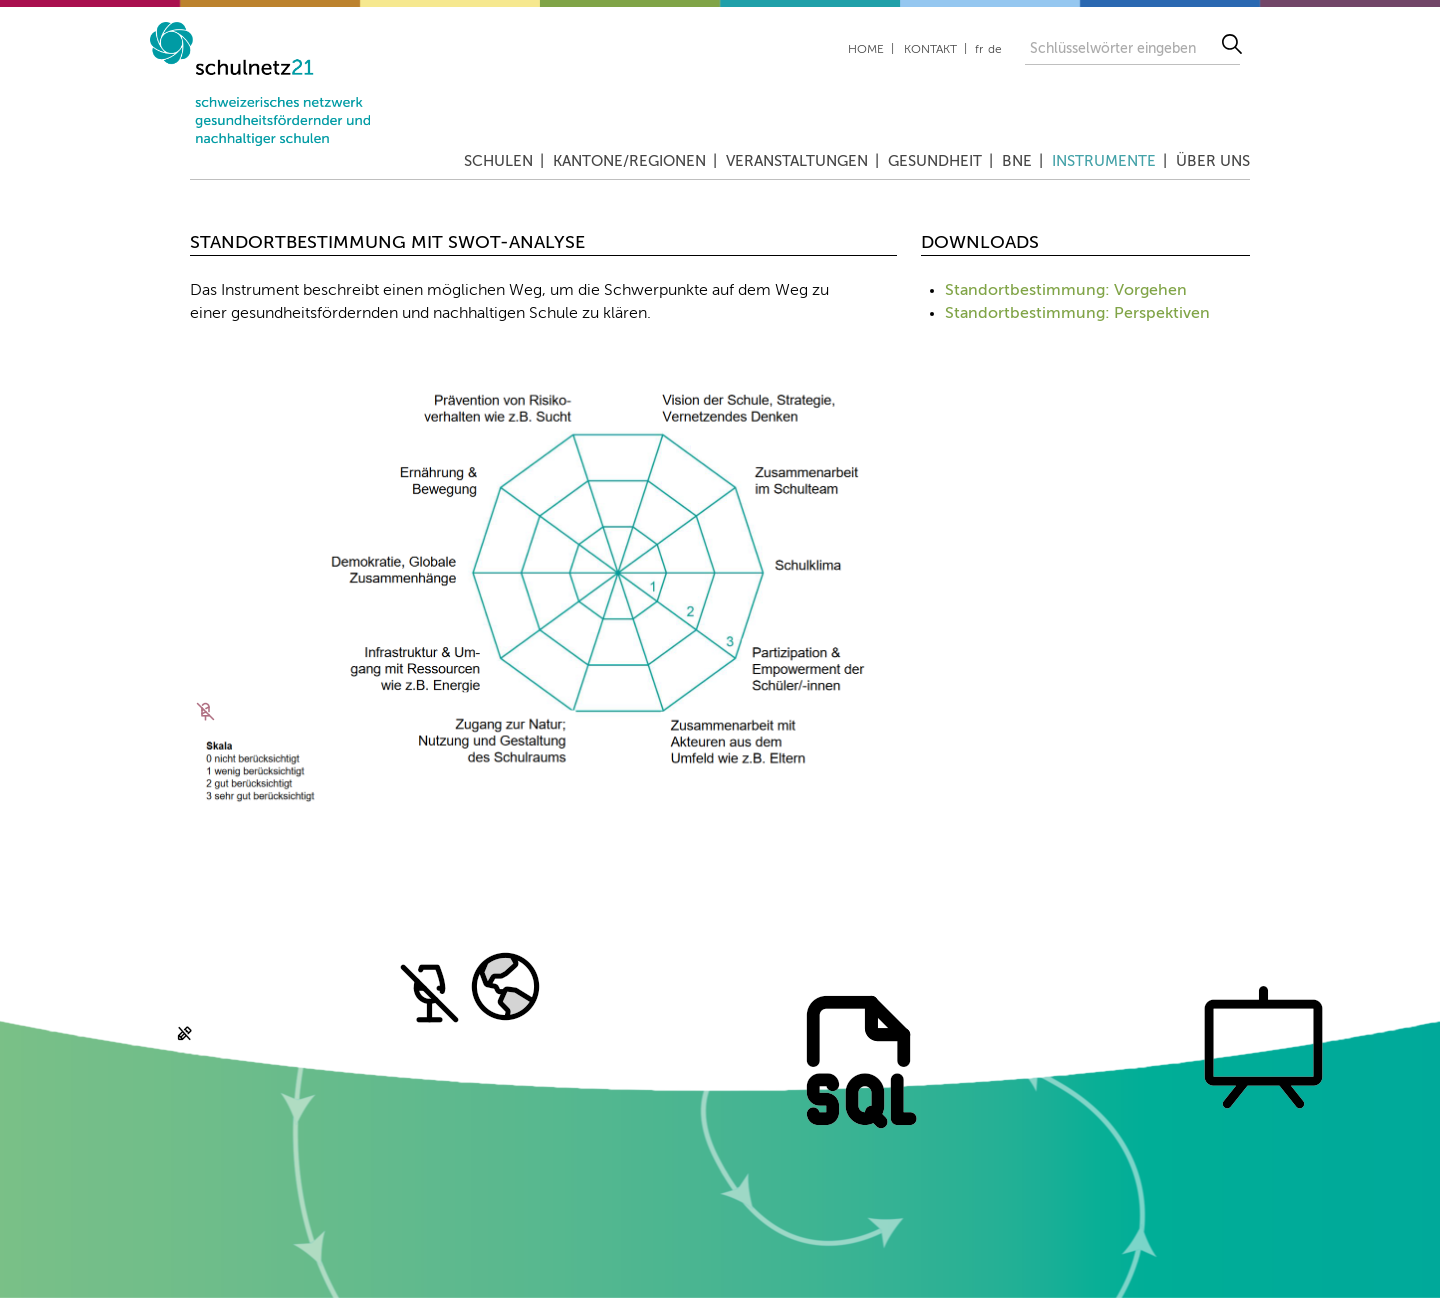 The width and height of the screenshot is (1440, 1298). What do you see at coordinates (184, 1033) in the screenshot?
I see `editing is disabled or unavailable` at bounding box center [184, 1033].